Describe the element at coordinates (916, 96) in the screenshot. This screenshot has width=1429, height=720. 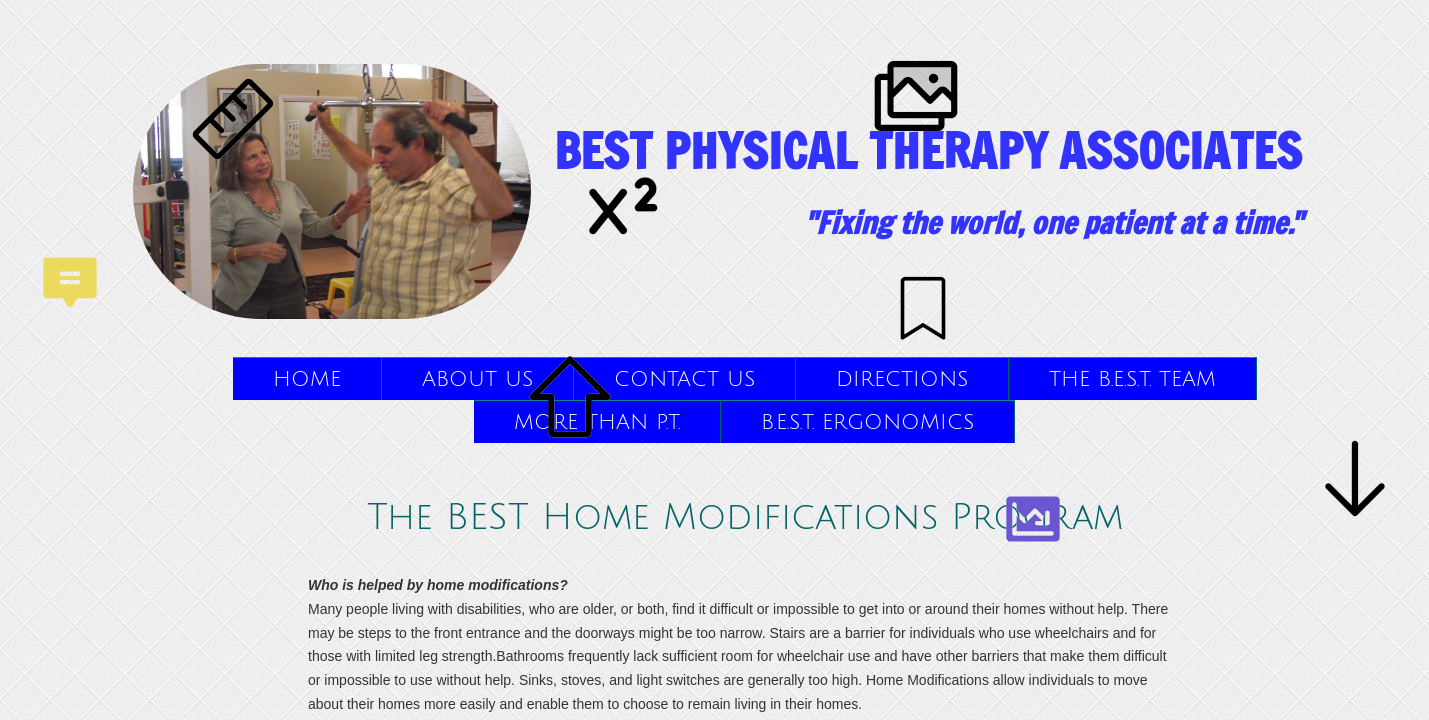
I see `view photo gallery or image library` at that location.